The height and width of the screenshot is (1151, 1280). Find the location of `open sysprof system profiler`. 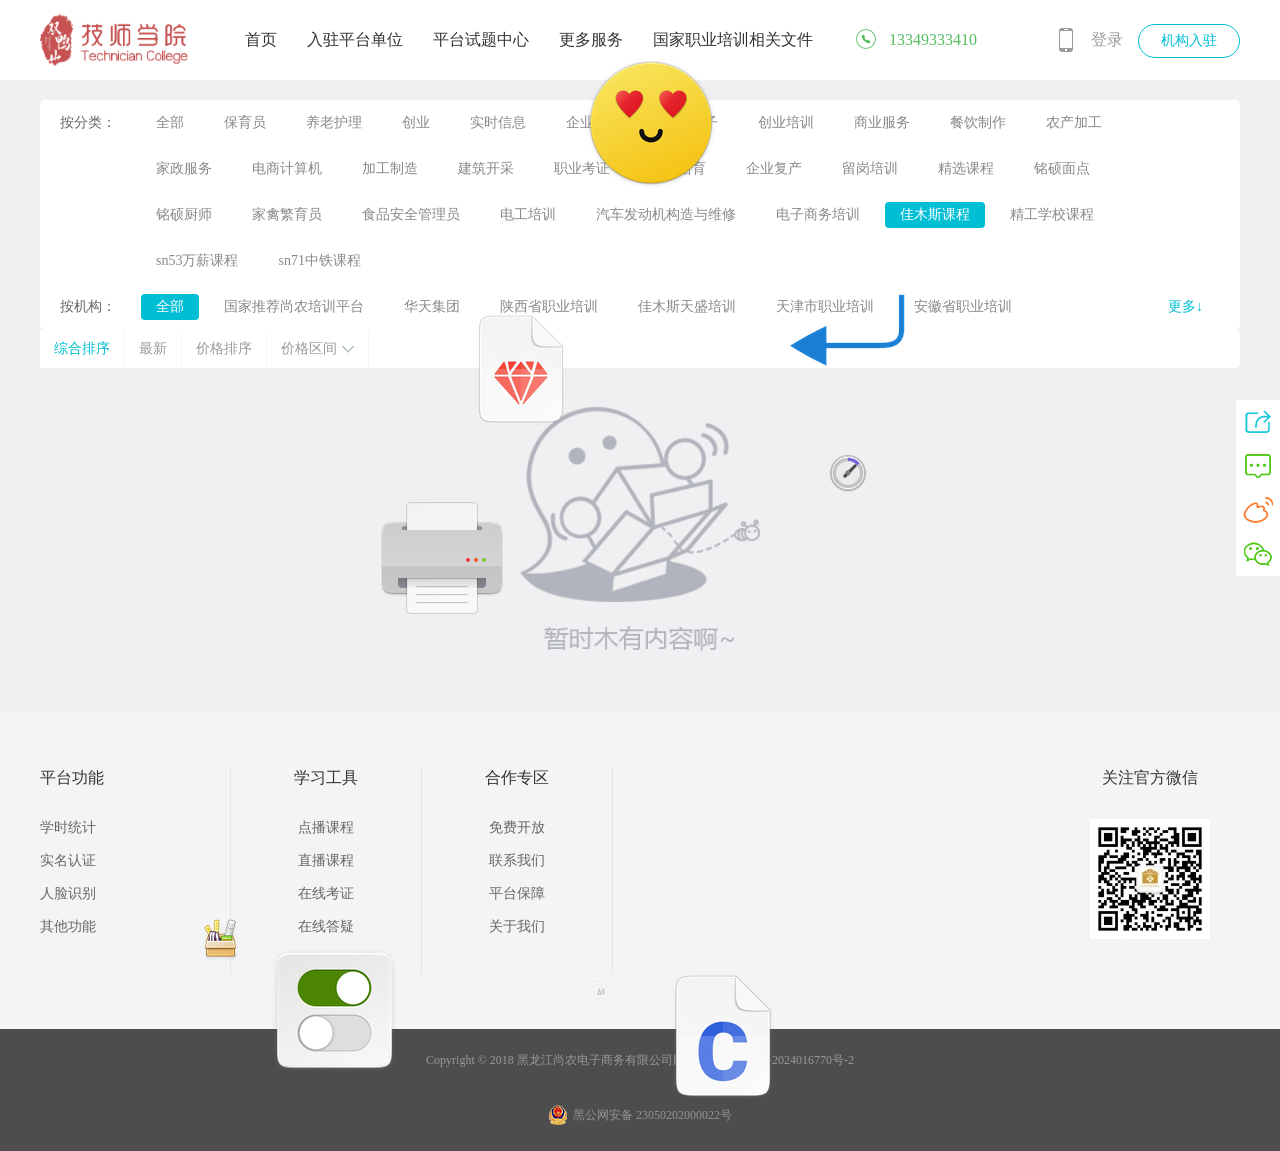

open sysprof system profiler is located at coordinates (848, 473).